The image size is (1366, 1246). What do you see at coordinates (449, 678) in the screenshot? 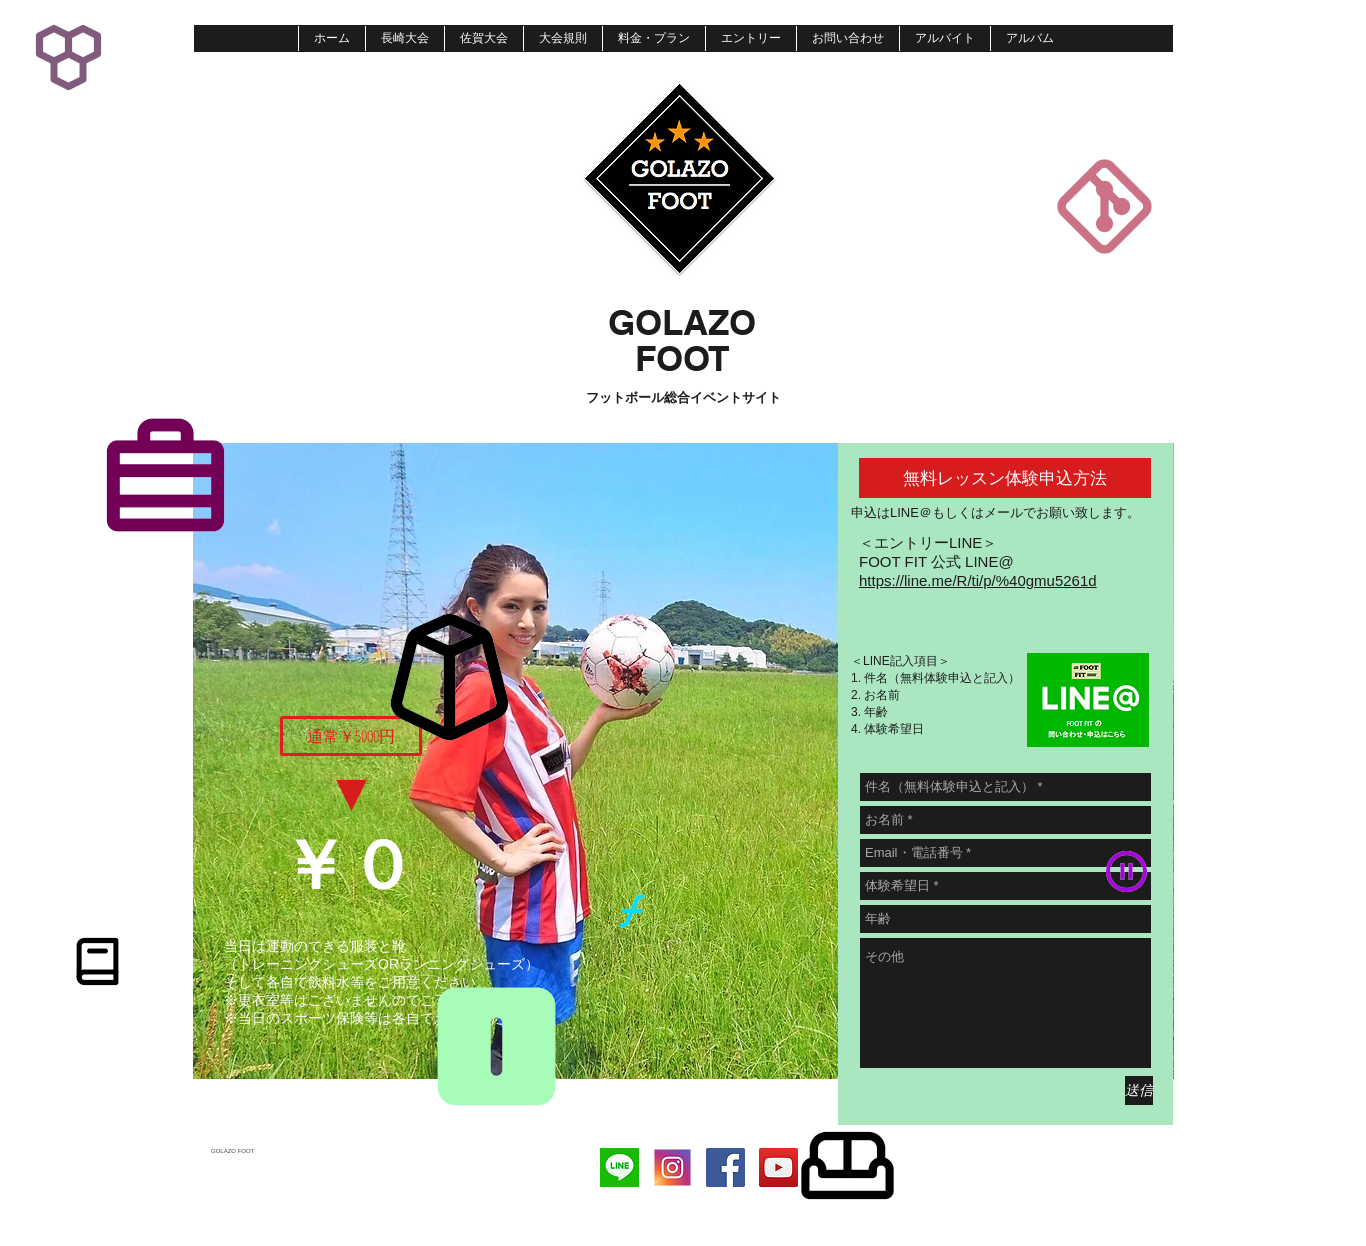
I see `view 3D object or model` at bounding box center [449, 678].